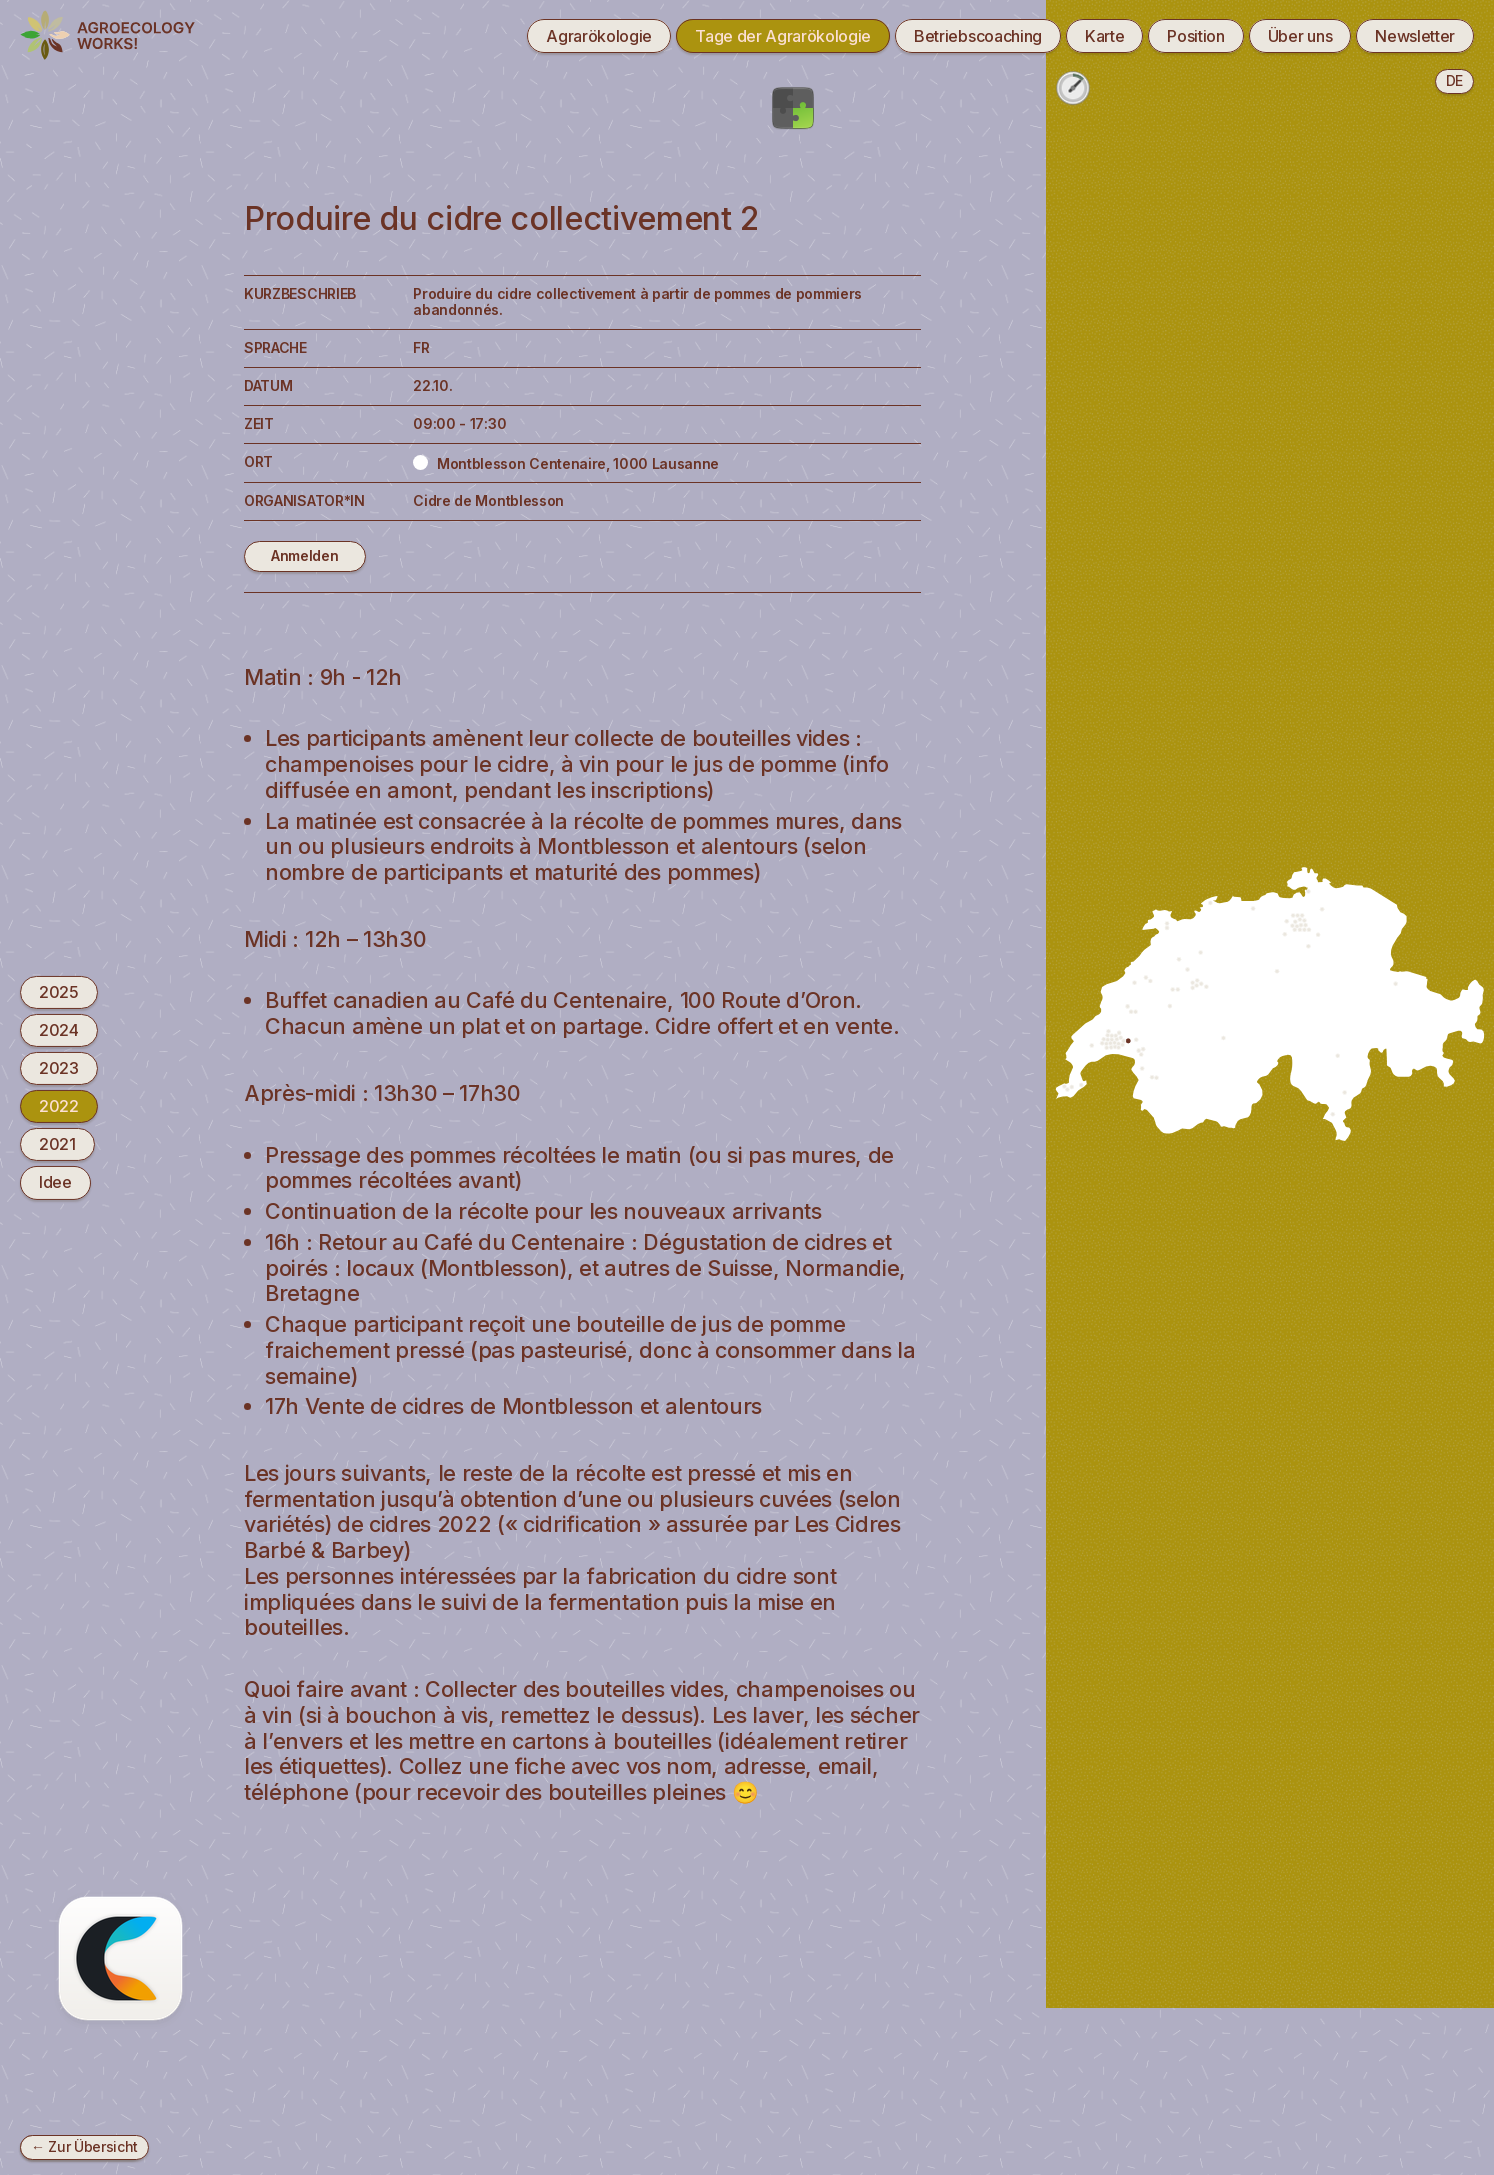 This screenshot has height=2175, width=1494. Describe the element at coordinates (1073, 88) in the screenshot. I see `open system profiler application` at that location.